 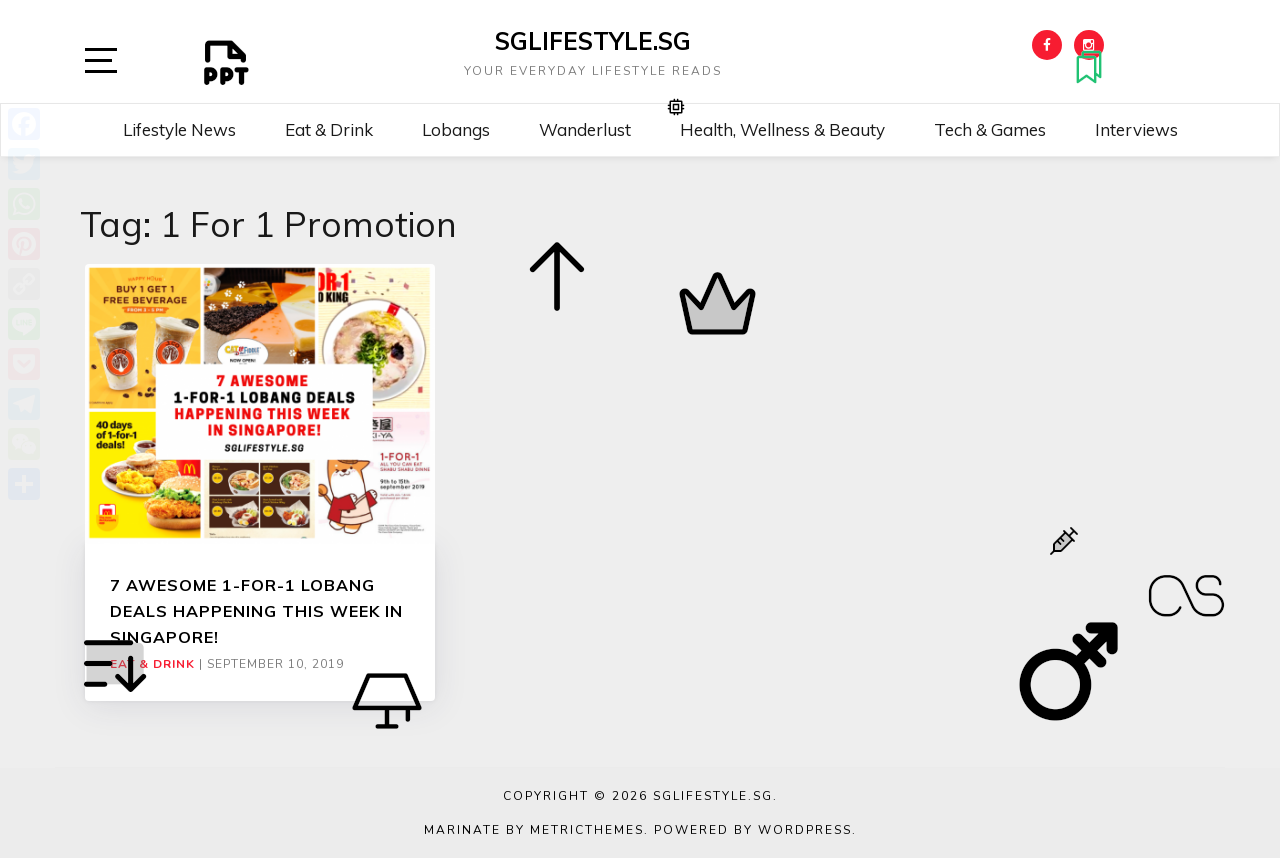 I want to click on view all saved bookmarks, so click(x=1089, y=67).